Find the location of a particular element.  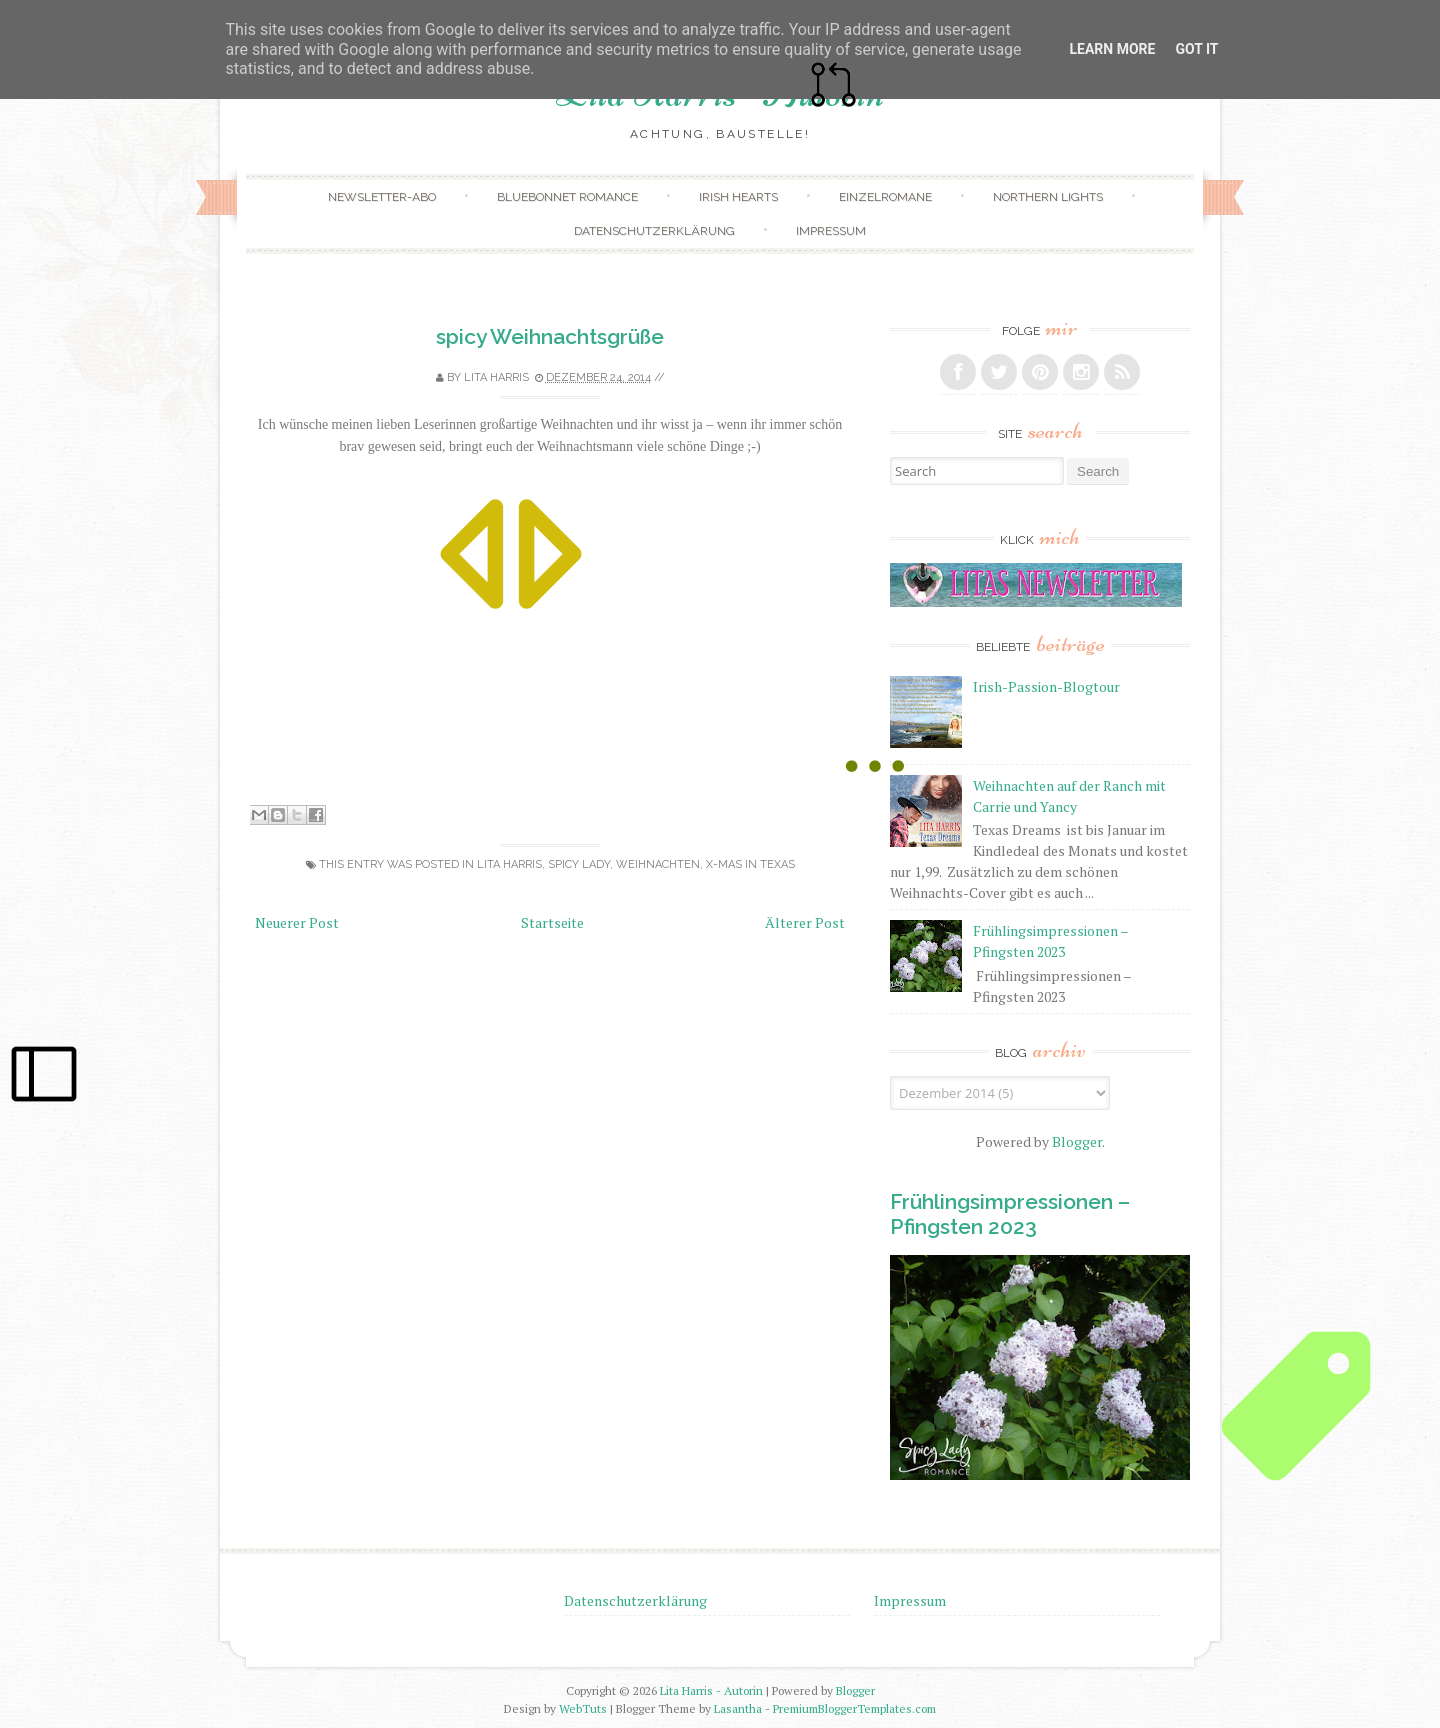

create a new pull request is located at coordinates (833, 84).